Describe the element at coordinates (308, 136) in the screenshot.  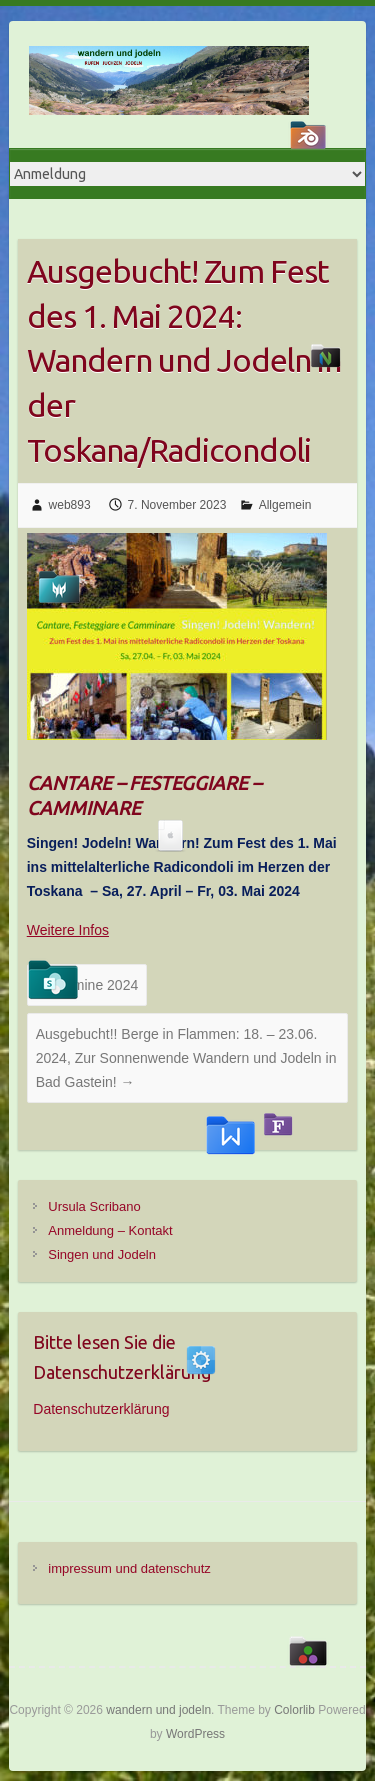
I see `open folder containing Blender project files` at that location.